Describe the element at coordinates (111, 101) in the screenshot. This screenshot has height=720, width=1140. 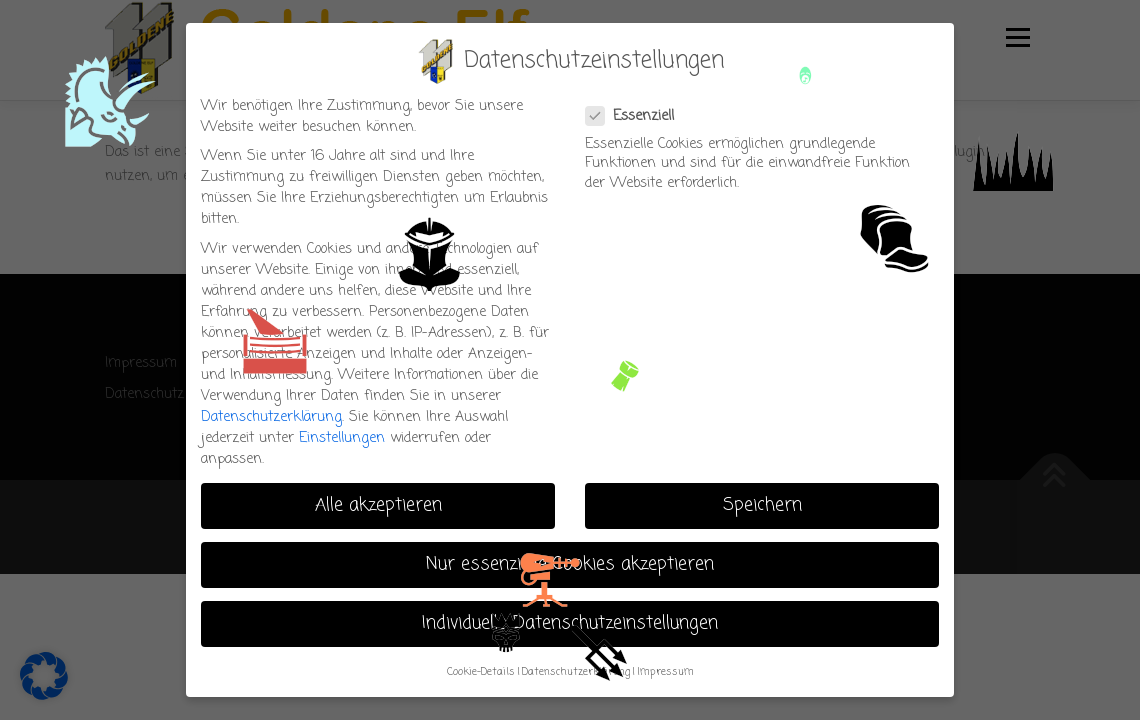
I see `access dinosaur-themed game or content` at that location.